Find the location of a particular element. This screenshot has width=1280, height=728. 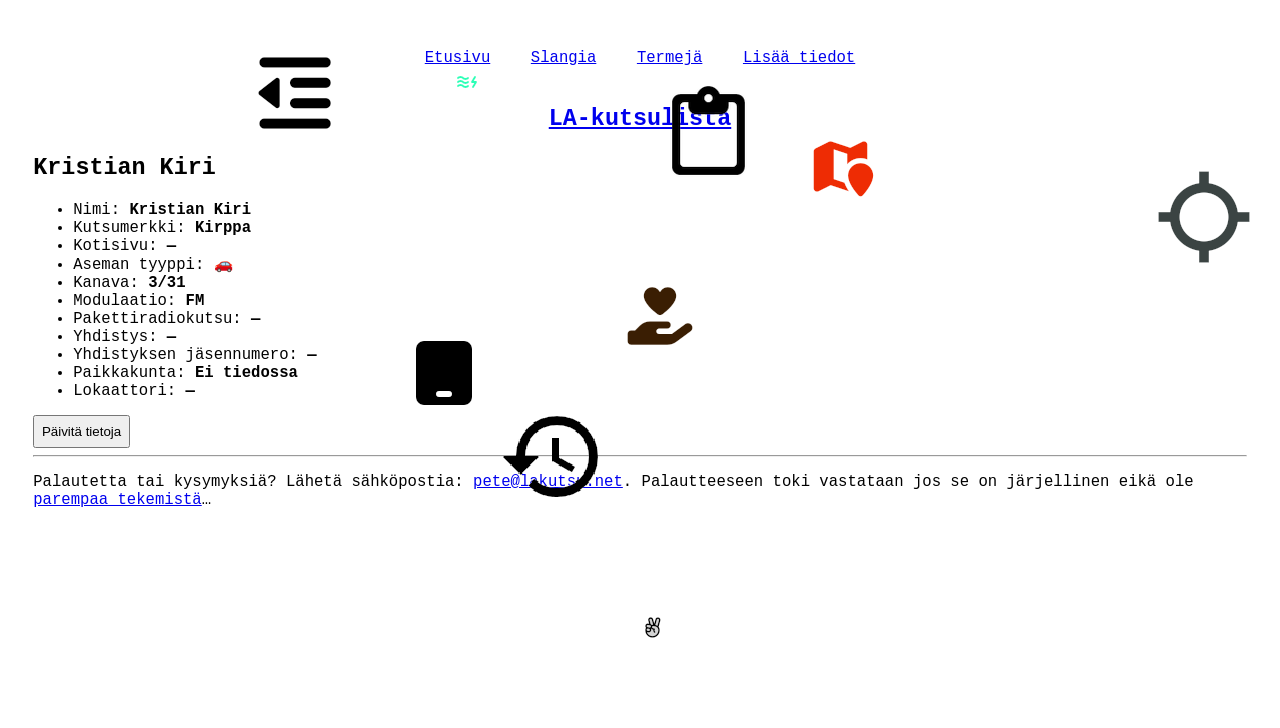

find my current location is located at coordinates (1204, 217).